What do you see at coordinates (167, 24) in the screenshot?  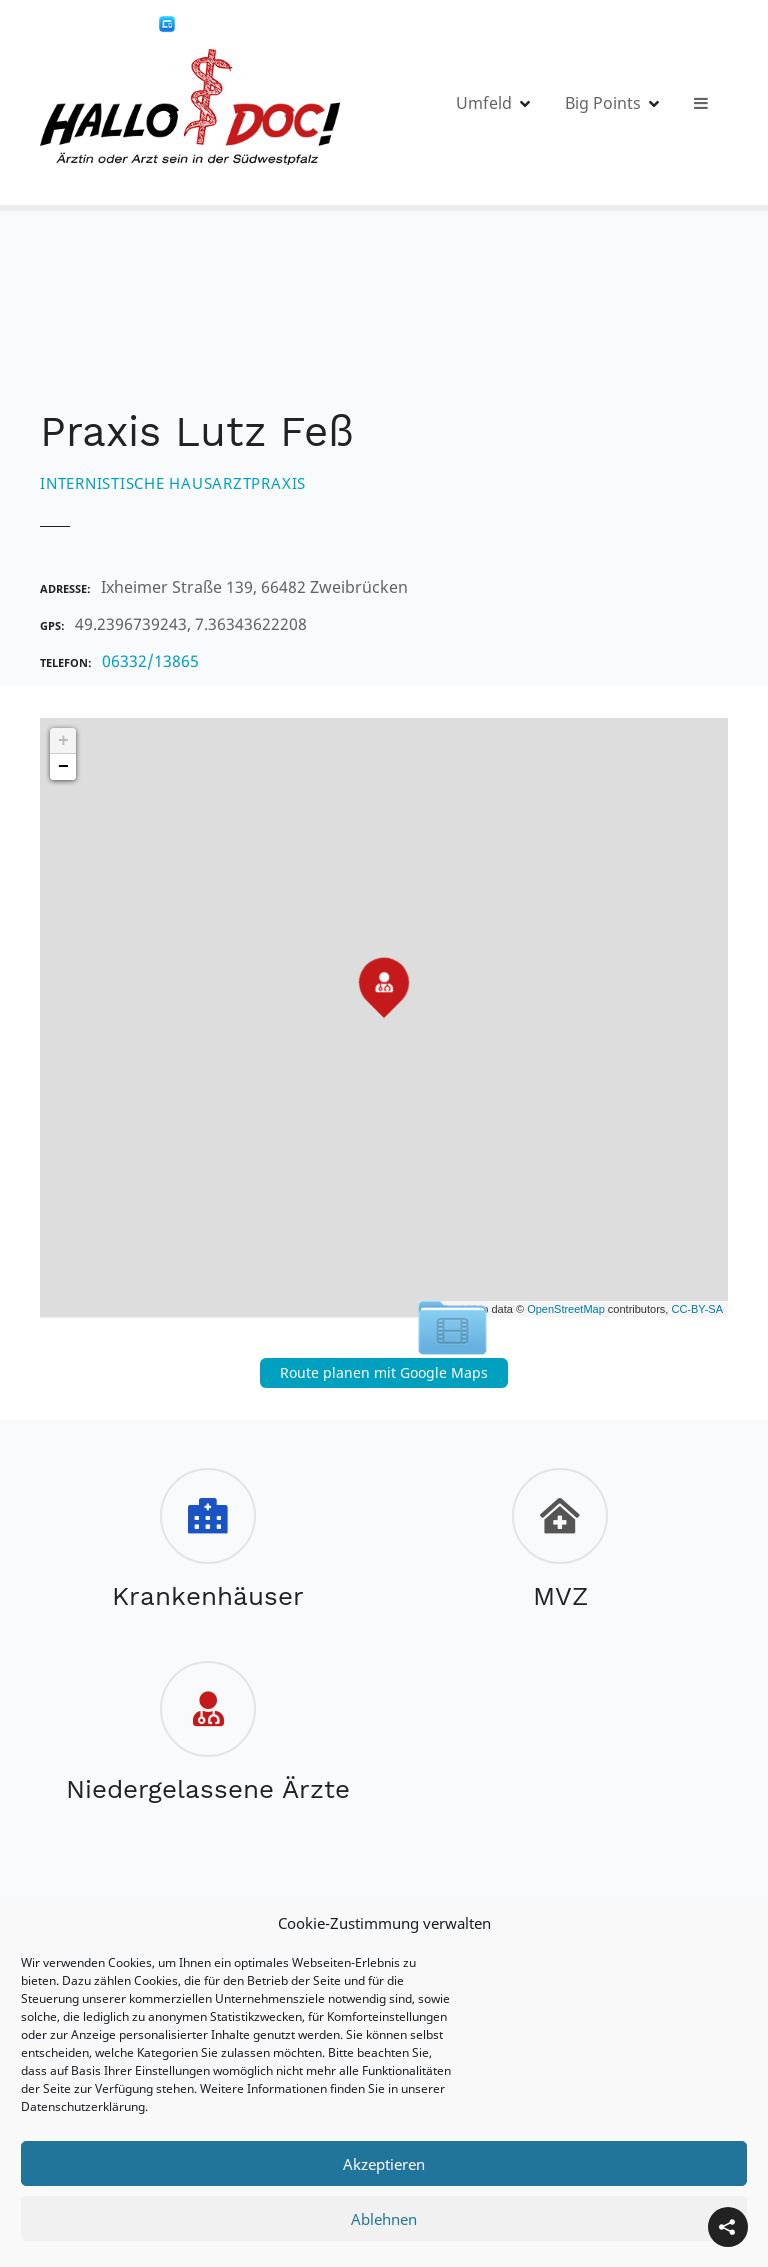 I see `connect and sync devices with zorin connect` at bounding box center [167, 24].